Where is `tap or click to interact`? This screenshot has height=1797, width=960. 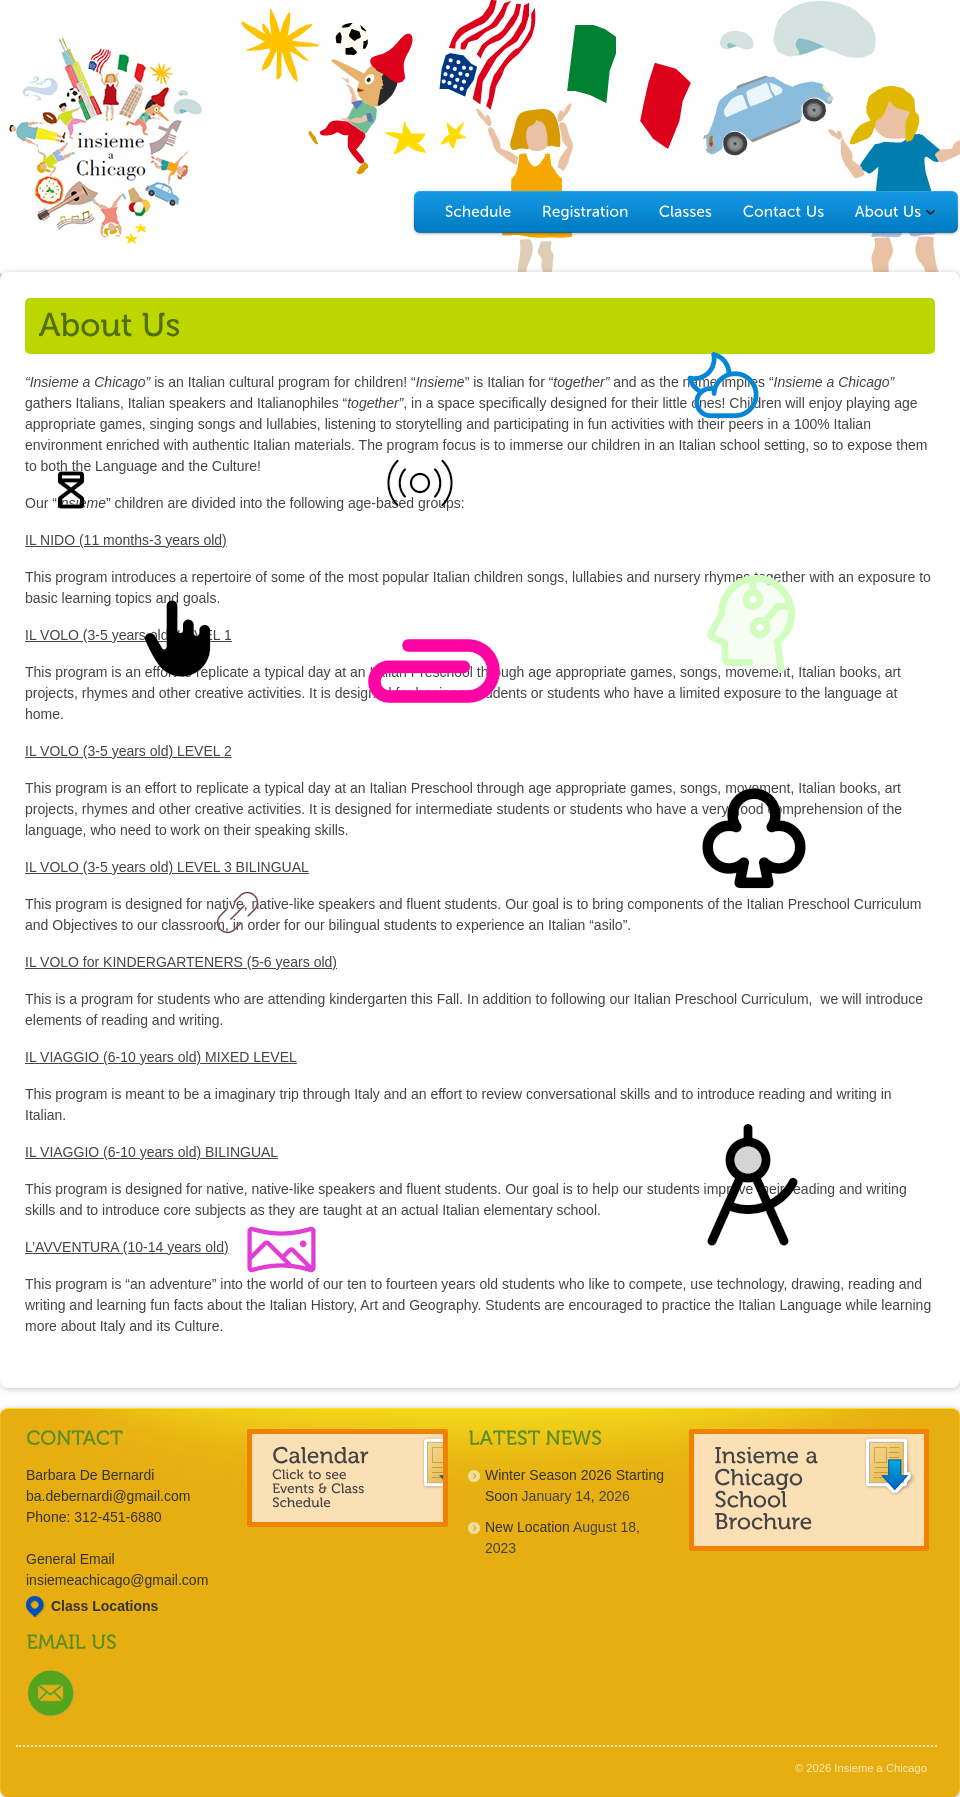
tap or click to interact is located at coordinates (177, 638).